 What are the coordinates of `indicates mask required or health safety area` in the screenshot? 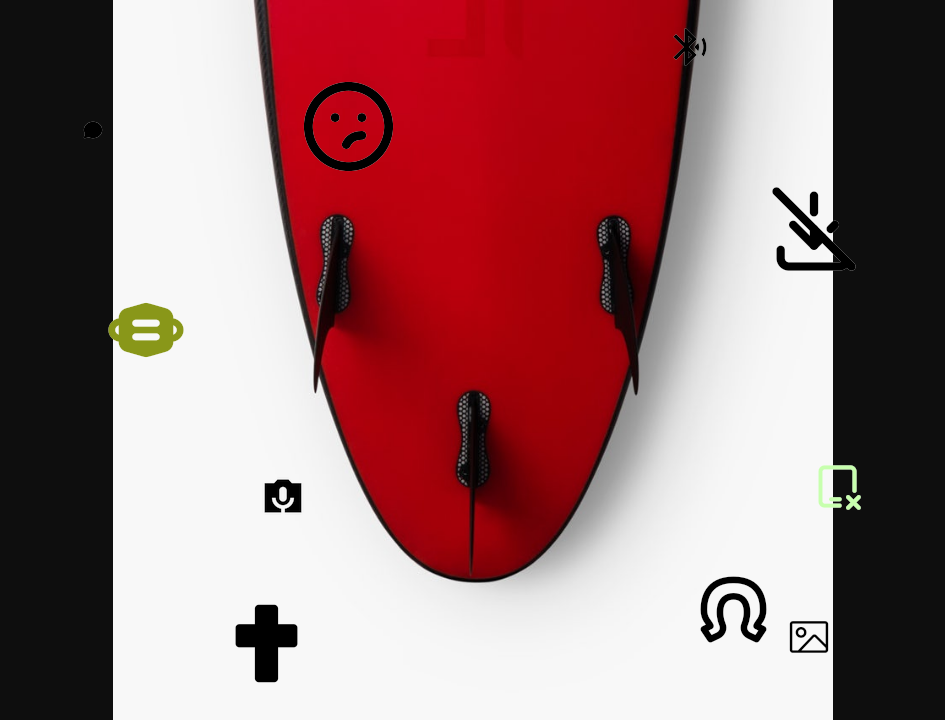 It's located at (146, 330).